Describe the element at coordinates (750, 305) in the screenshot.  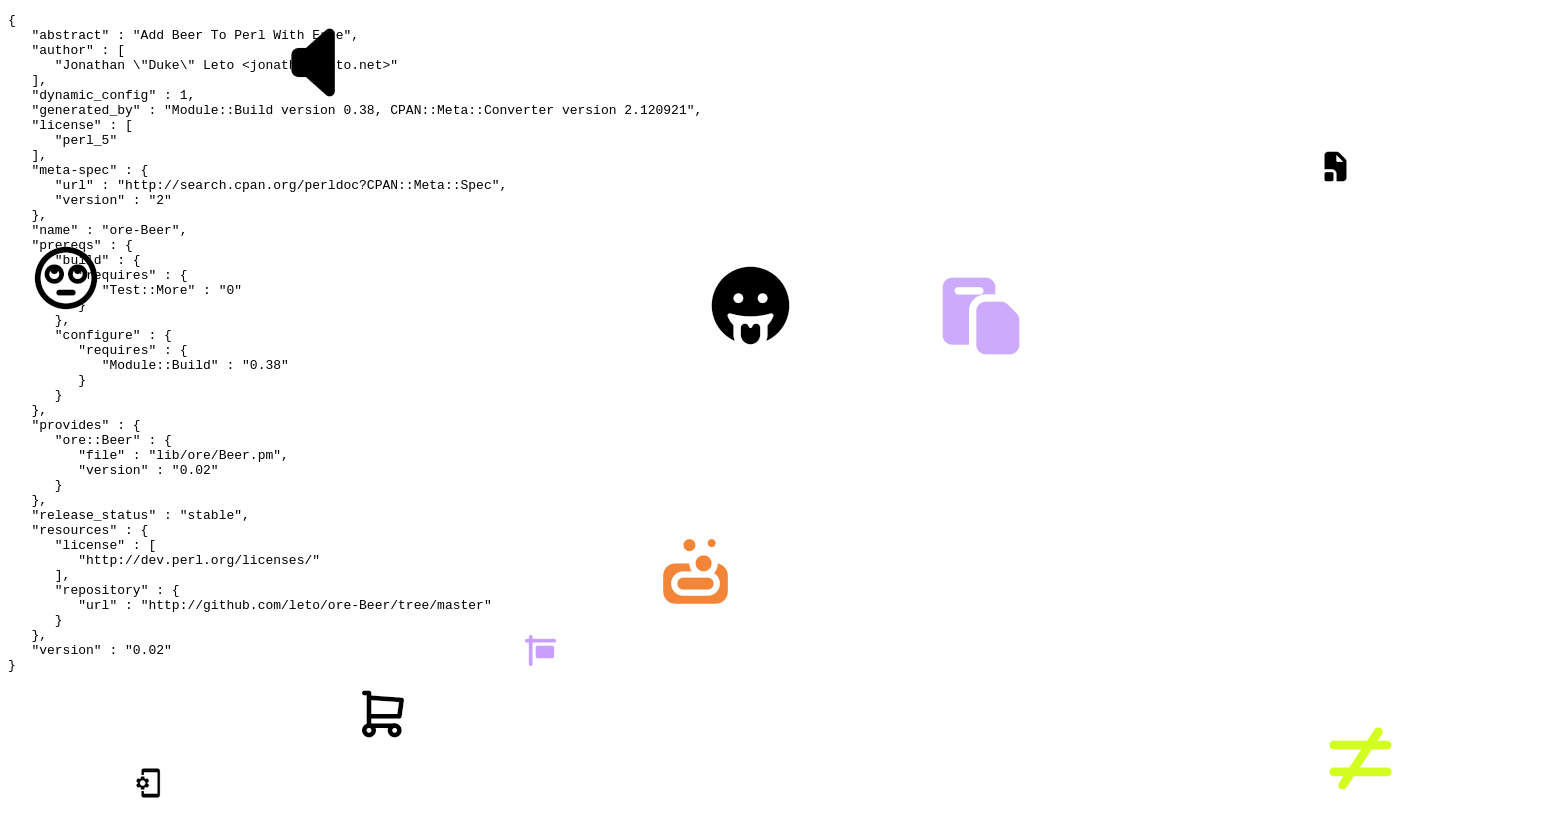
I see `react with a playful or silly emoji` at that location.